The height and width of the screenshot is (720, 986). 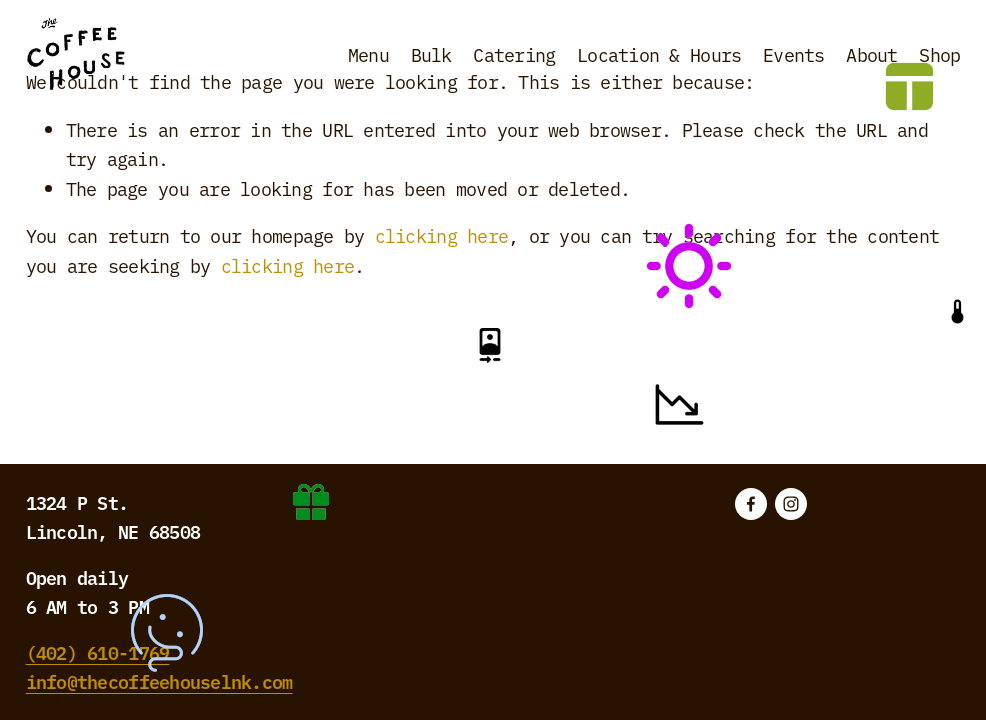 What do you see at coordinates (311, 502) in the screenshot?
I see `access gifts or rewards` at bounding box center [311, 502].